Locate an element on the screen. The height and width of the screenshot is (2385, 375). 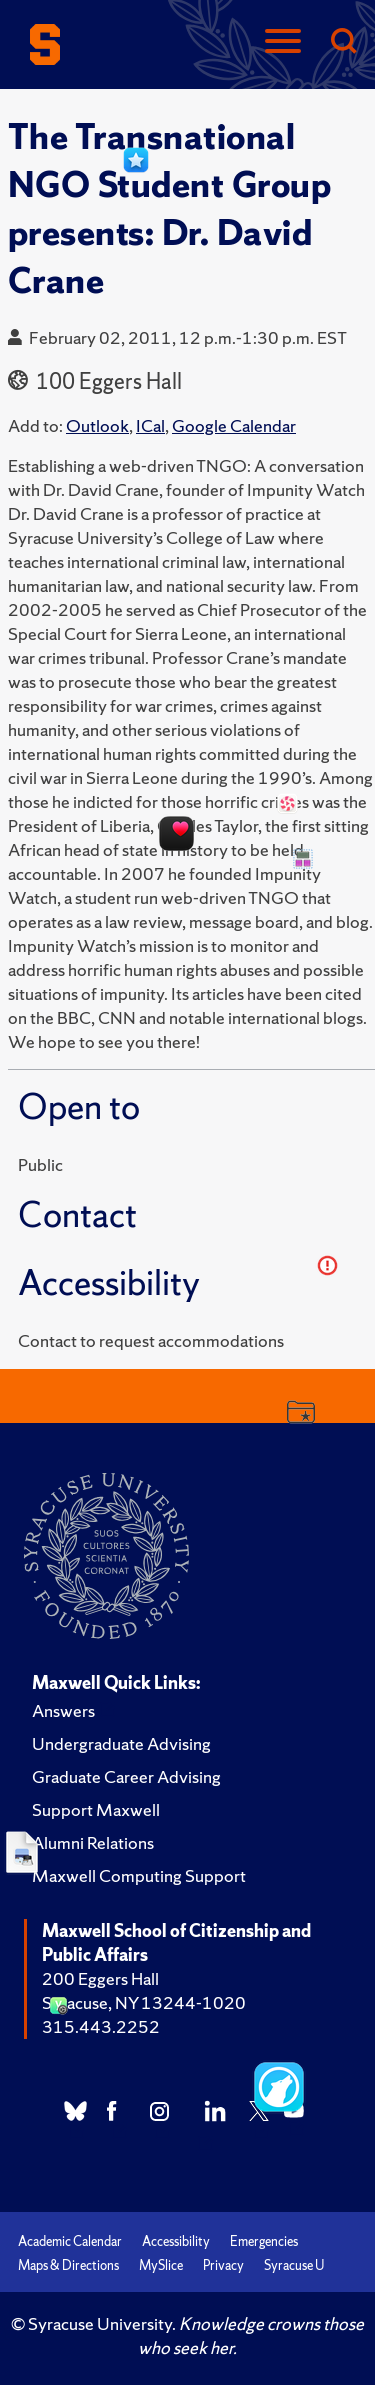
select all items in the current view is located at coordinates (303, 859).